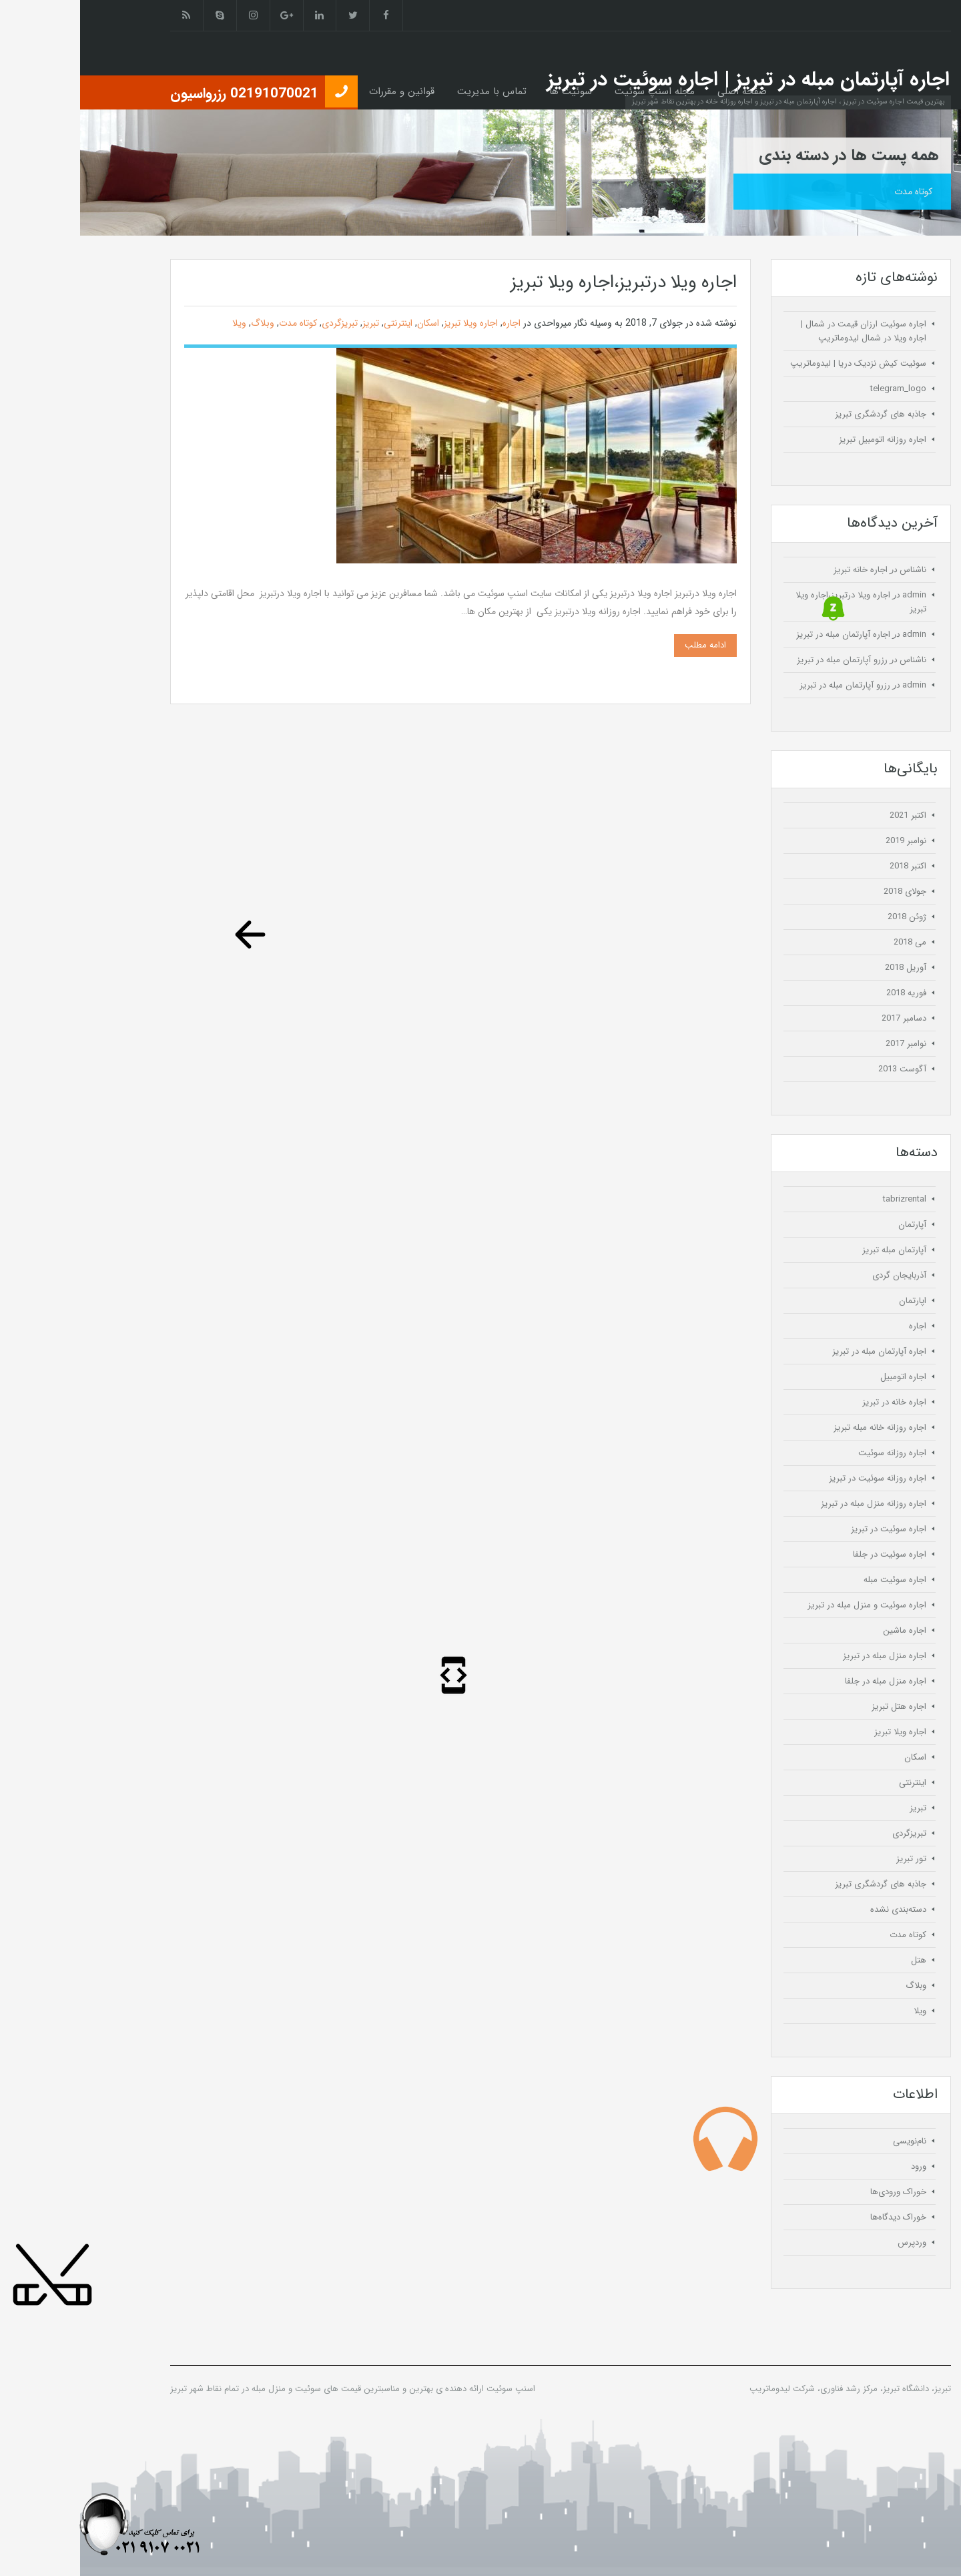  What do you see at coordinates (833, 608) in the screenshot?
I see `mute notifications or enable do not disturb mode` at bounding box center [833, 608].